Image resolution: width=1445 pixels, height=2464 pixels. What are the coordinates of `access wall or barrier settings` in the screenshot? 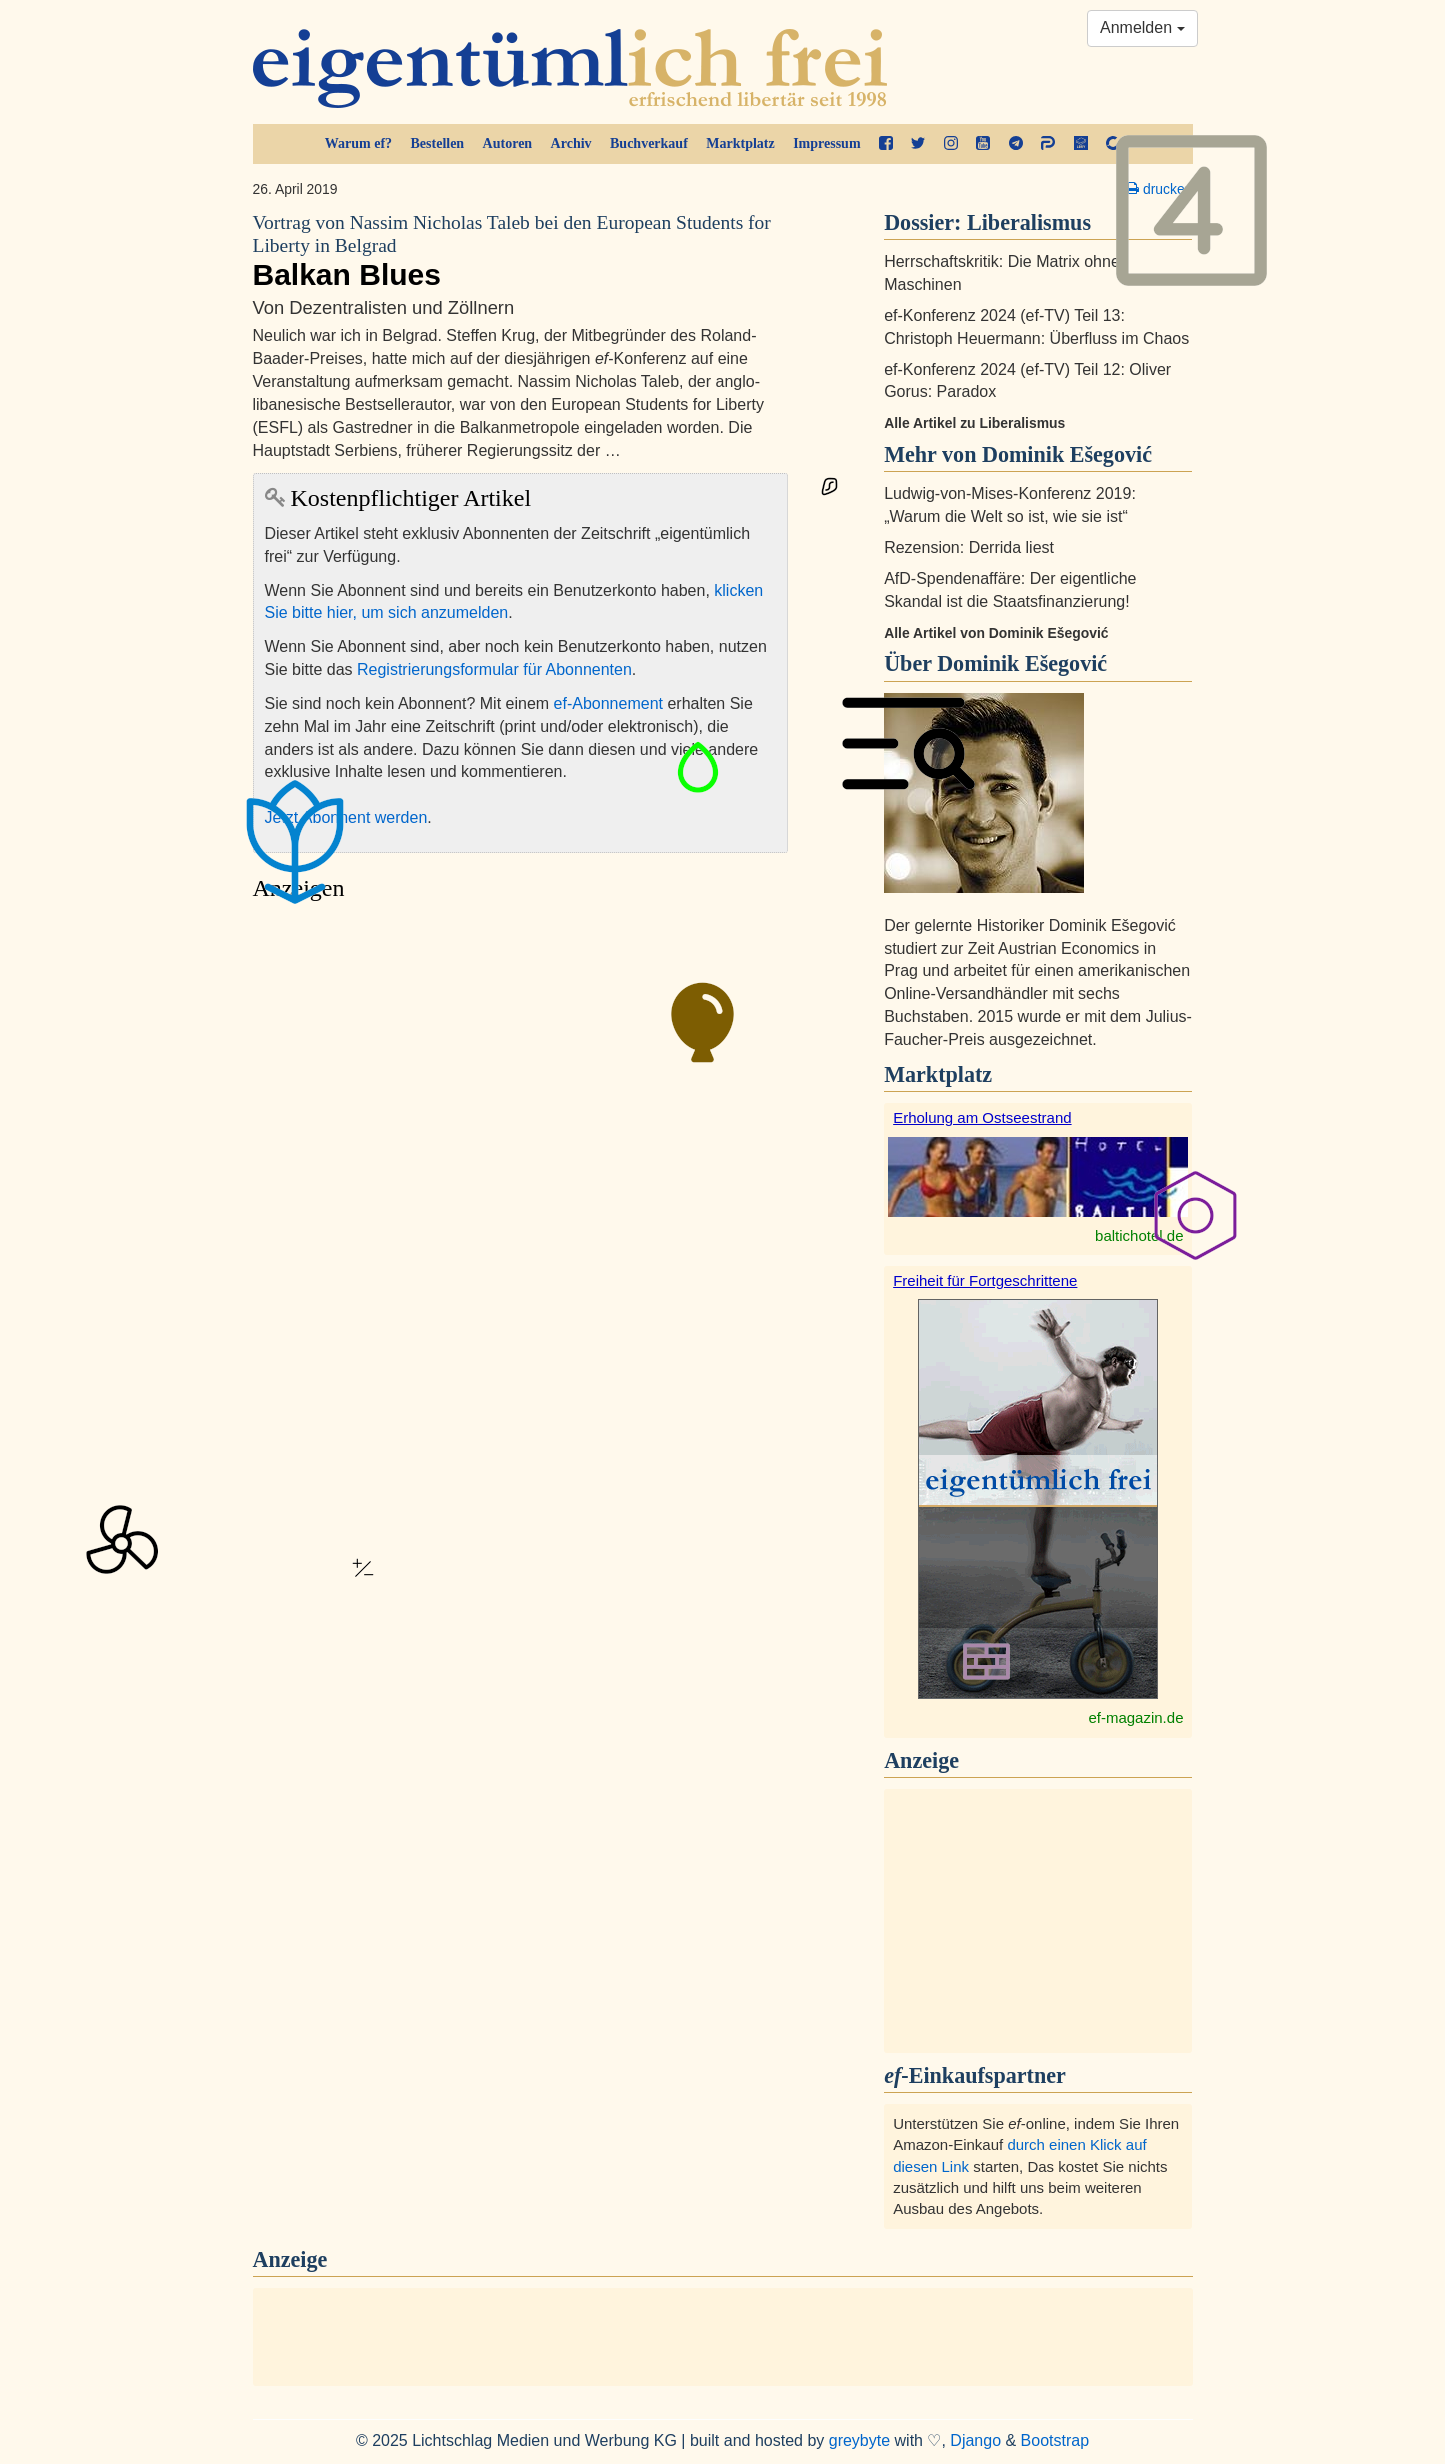 It's located at (986, 1661).